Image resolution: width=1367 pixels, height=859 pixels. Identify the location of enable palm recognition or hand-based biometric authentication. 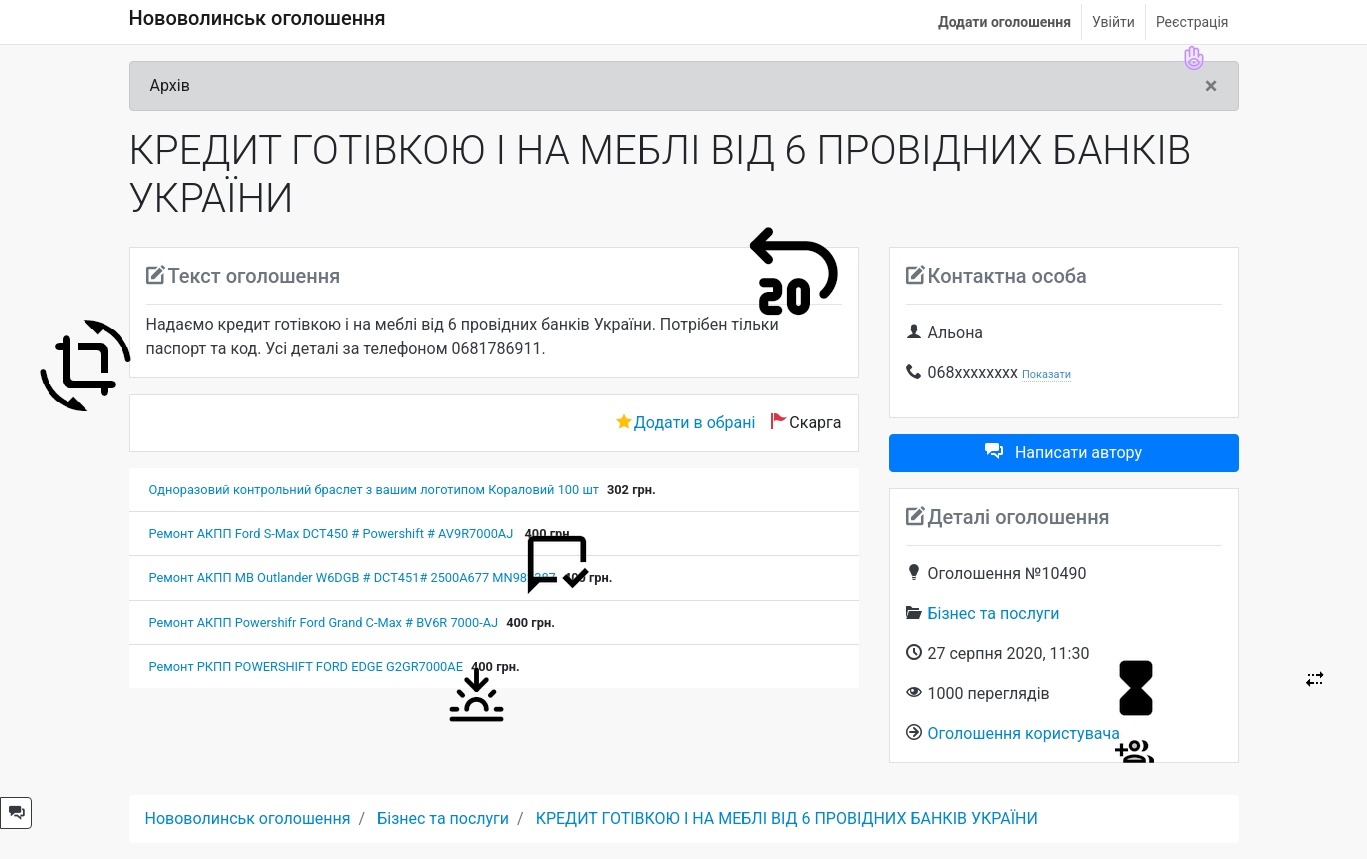
(1194, 58).